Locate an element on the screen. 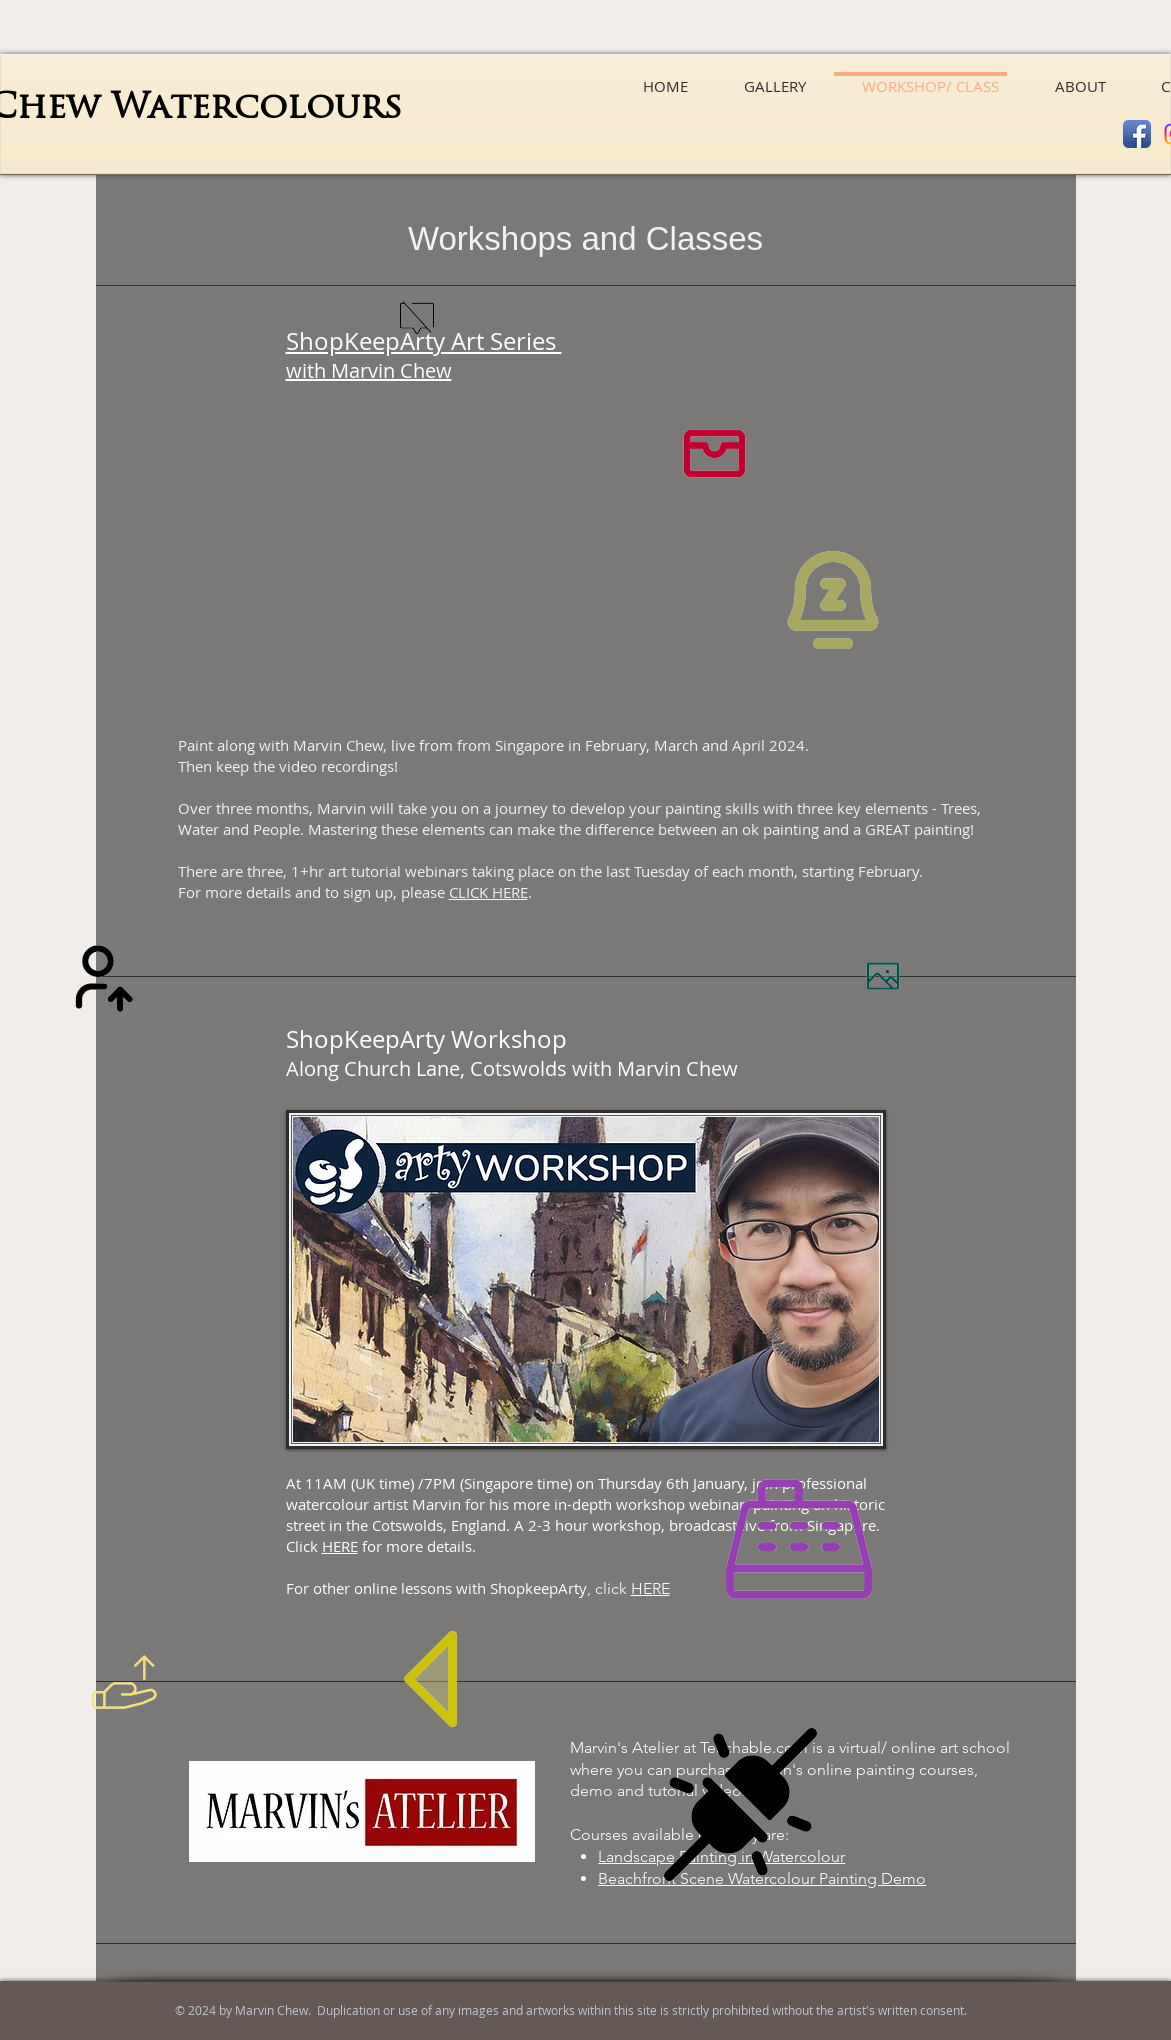  mute or disable chat notifications is located at coordinates (417, 317).